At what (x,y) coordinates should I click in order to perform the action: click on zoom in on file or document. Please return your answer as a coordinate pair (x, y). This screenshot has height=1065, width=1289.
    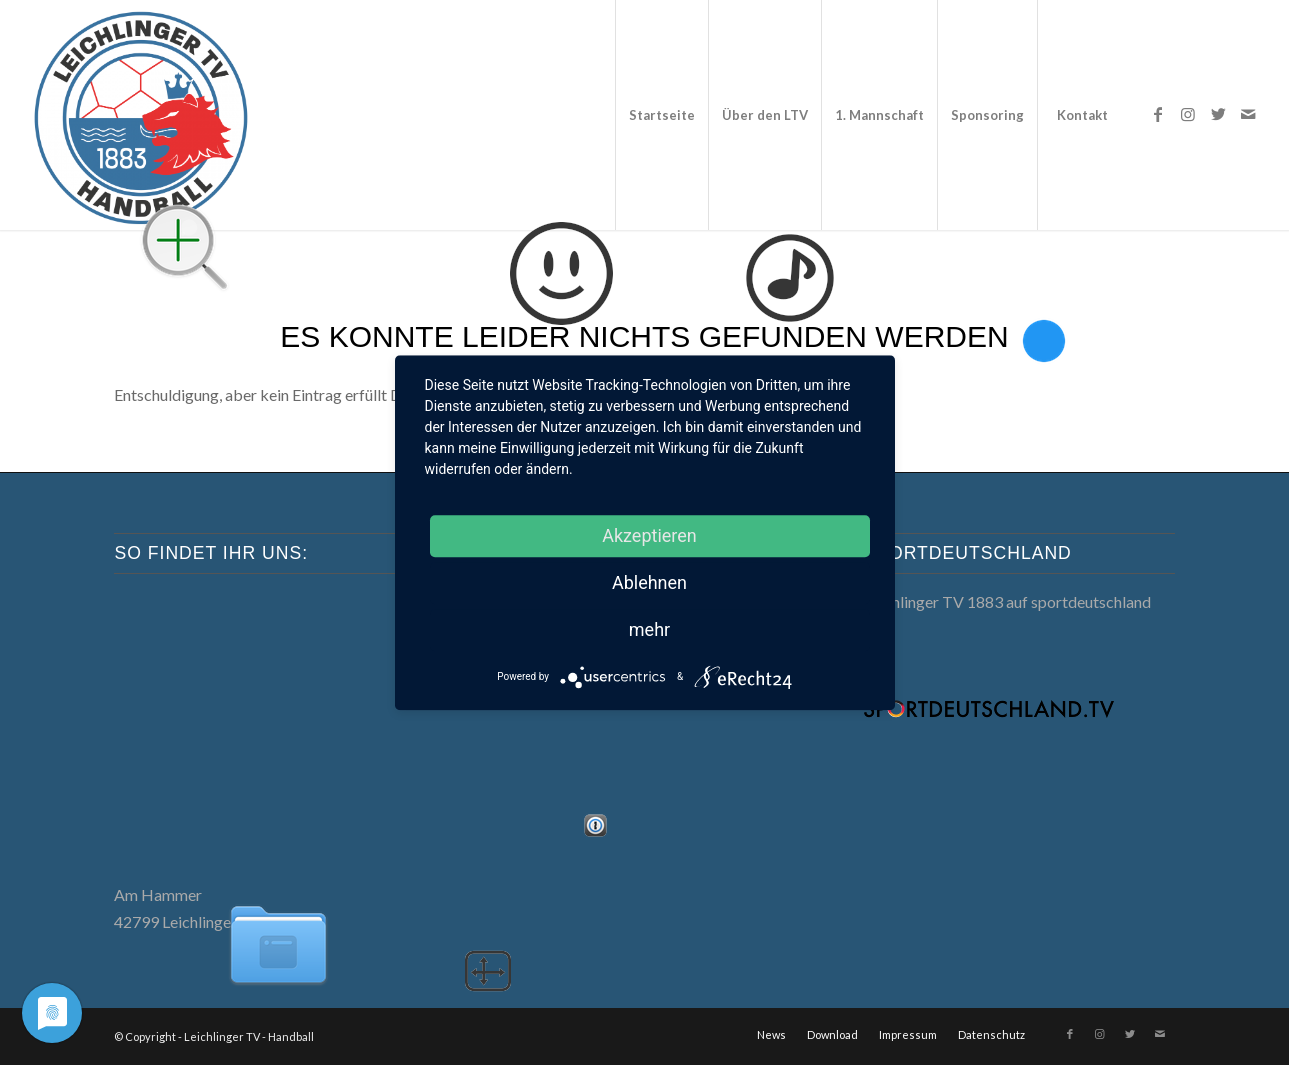
    Looking at the image, I should click on (184, 246).